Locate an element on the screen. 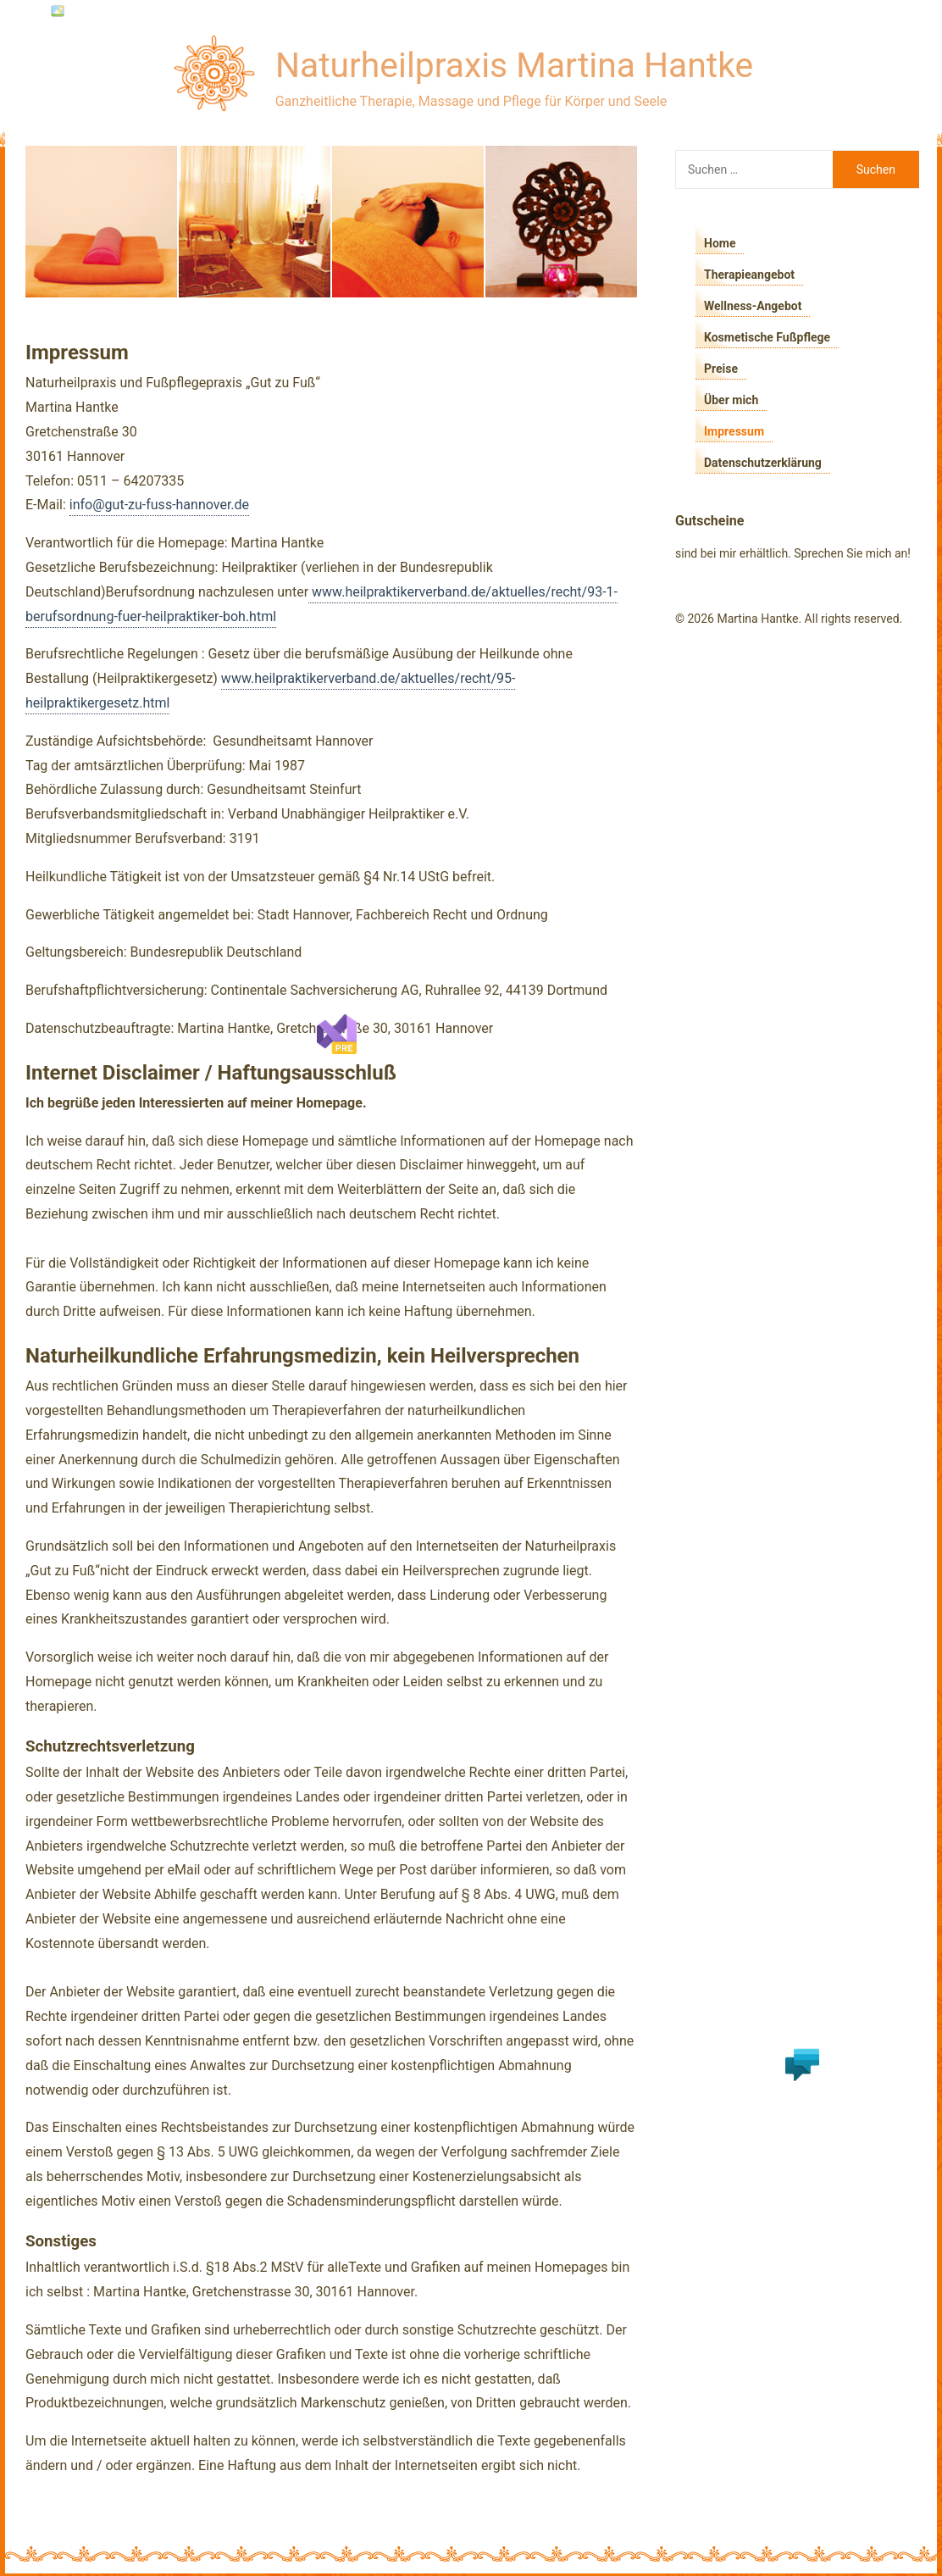 This screenshot has width=942, height=2576. open visual studio preview application is located at coordinates (336, 1034).